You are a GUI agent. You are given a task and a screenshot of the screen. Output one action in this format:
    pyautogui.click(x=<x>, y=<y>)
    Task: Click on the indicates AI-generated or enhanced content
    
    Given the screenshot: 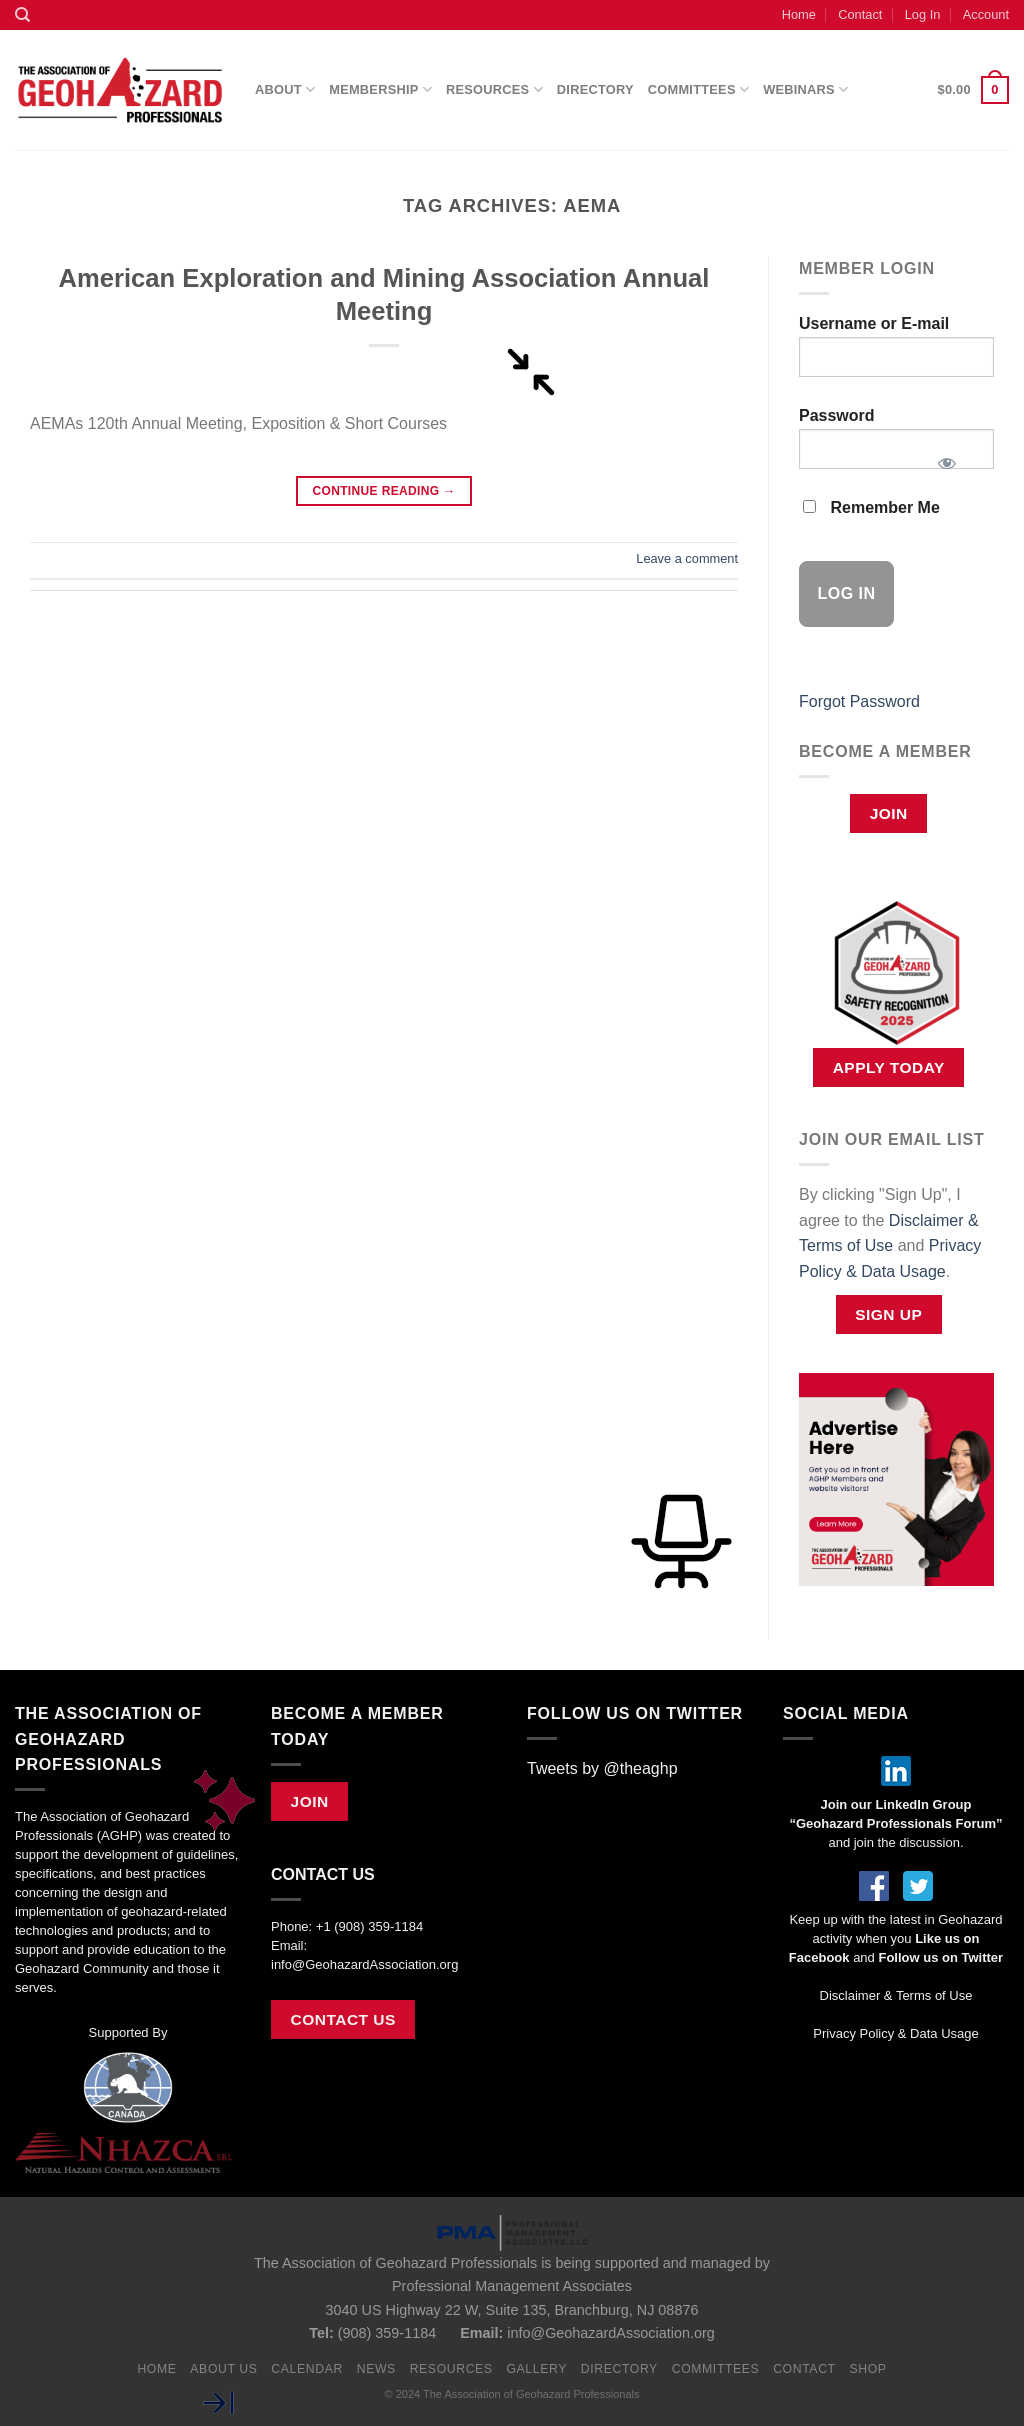 What is the action you would take?
    pyautogui.click(x=224, y=1800)
    